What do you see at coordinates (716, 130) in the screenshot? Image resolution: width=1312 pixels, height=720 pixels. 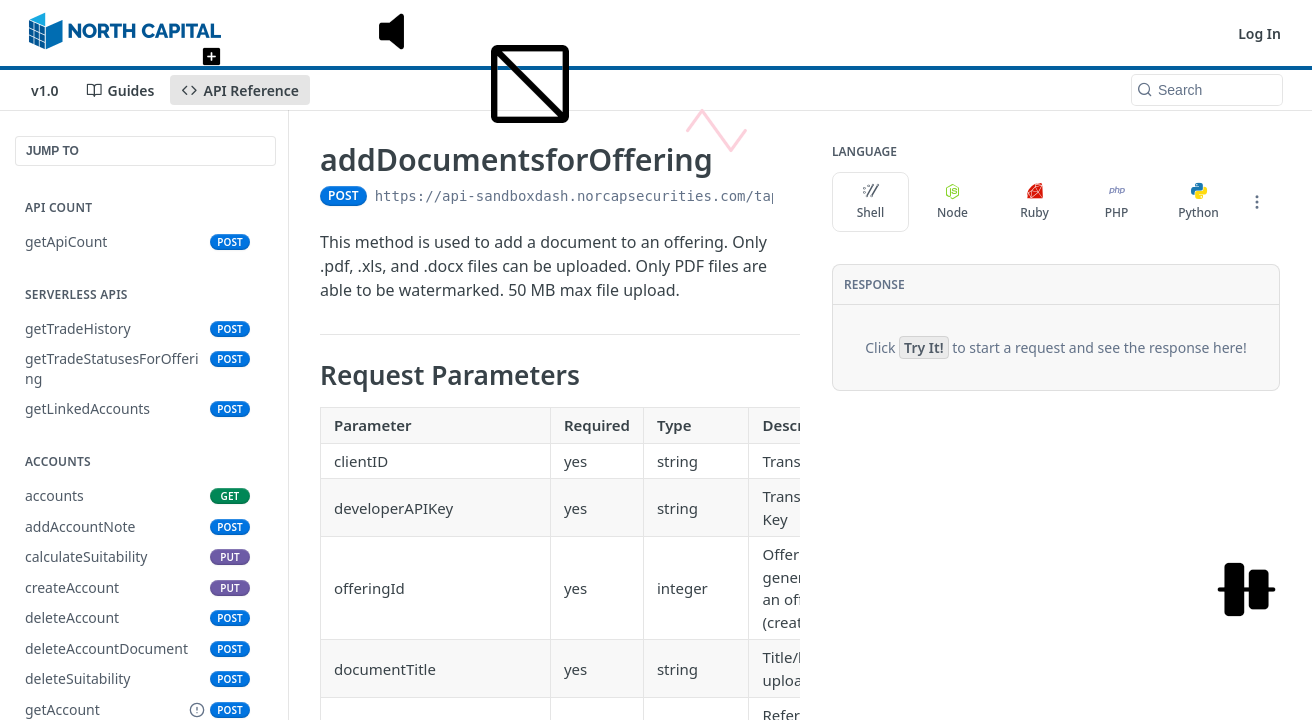 I see `toggle triangle waveform in audio synthesizer` at bounding box center [716, 130].